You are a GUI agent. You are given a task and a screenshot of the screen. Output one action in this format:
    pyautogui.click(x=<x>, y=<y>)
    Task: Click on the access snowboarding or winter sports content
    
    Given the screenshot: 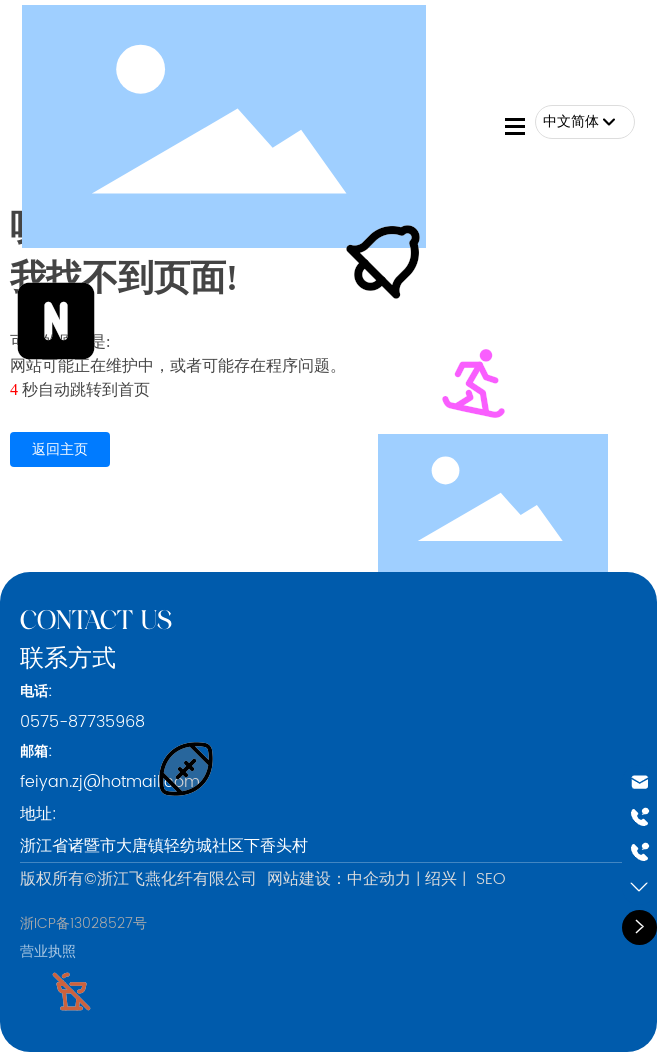 What is the action you would take?
    pyautogui.click(x=473, y=383)
    